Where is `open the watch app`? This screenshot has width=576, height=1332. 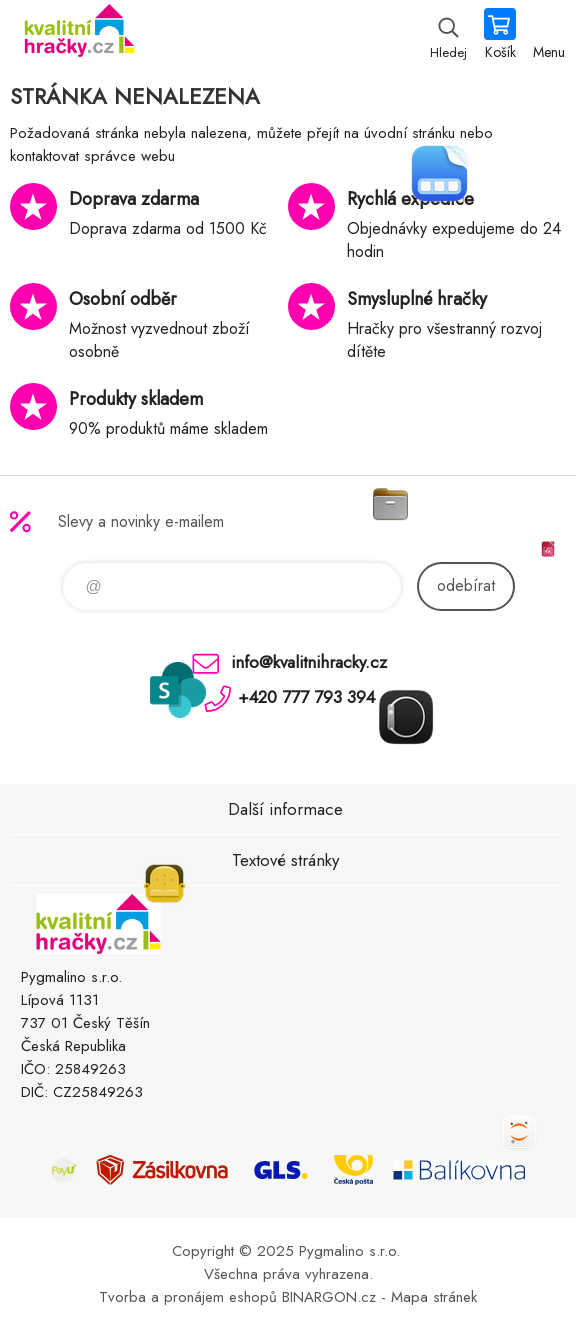 open the watch app is located at coordinates (406, 717).